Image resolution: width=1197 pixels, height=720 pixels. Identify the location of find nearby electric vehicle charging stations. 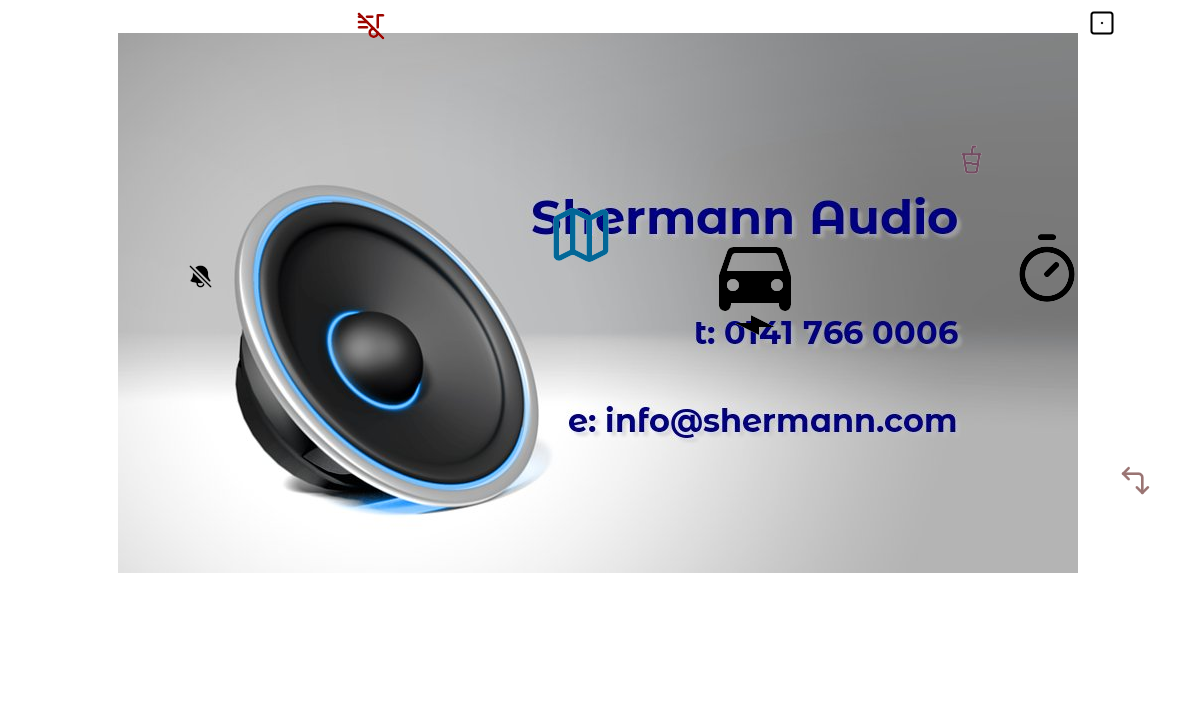
(755, 291).